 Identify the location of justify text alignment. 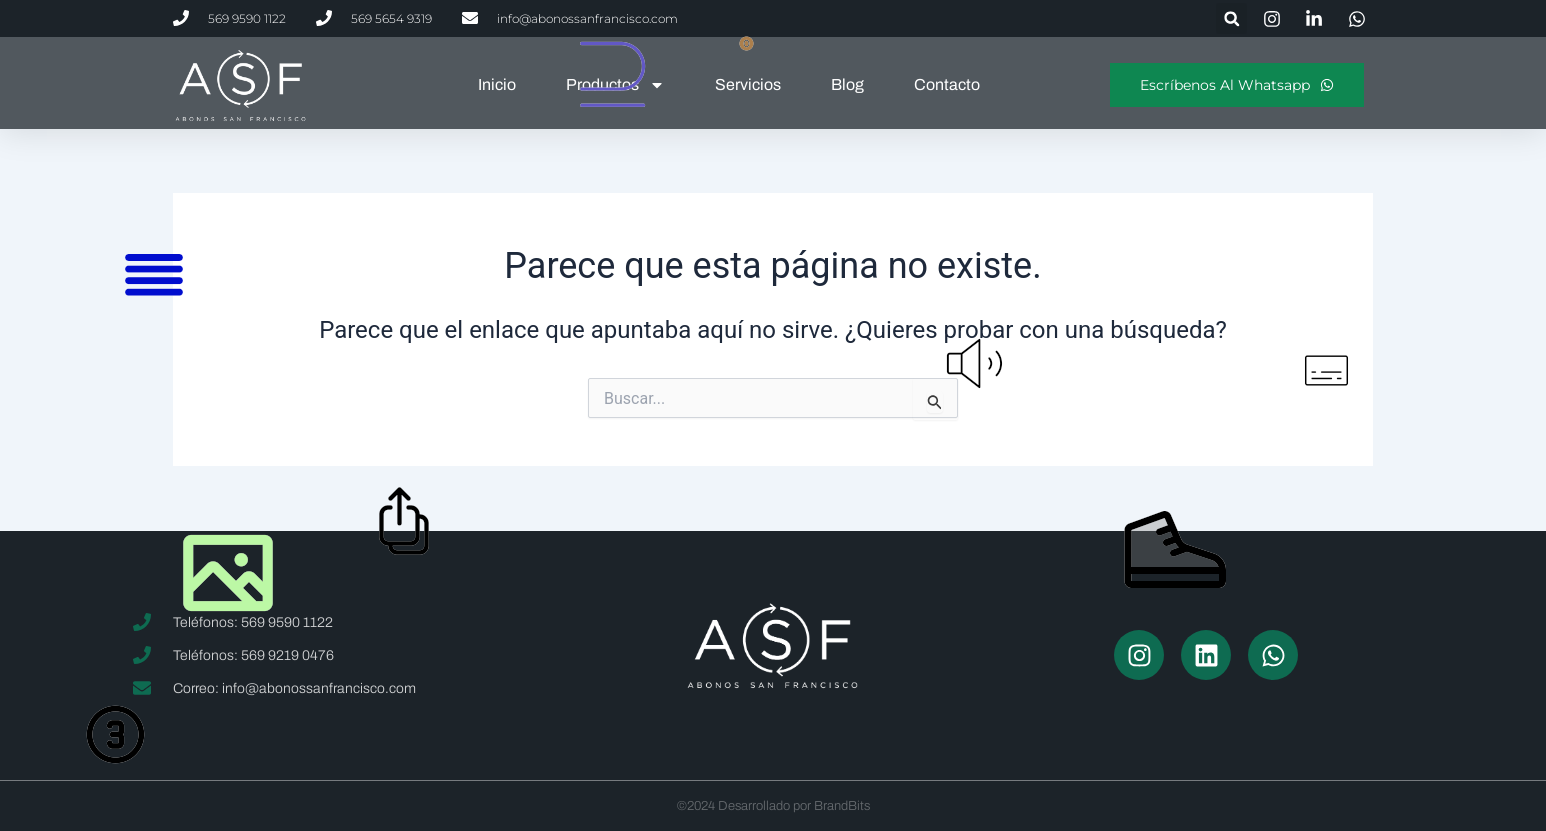
(154, 276).